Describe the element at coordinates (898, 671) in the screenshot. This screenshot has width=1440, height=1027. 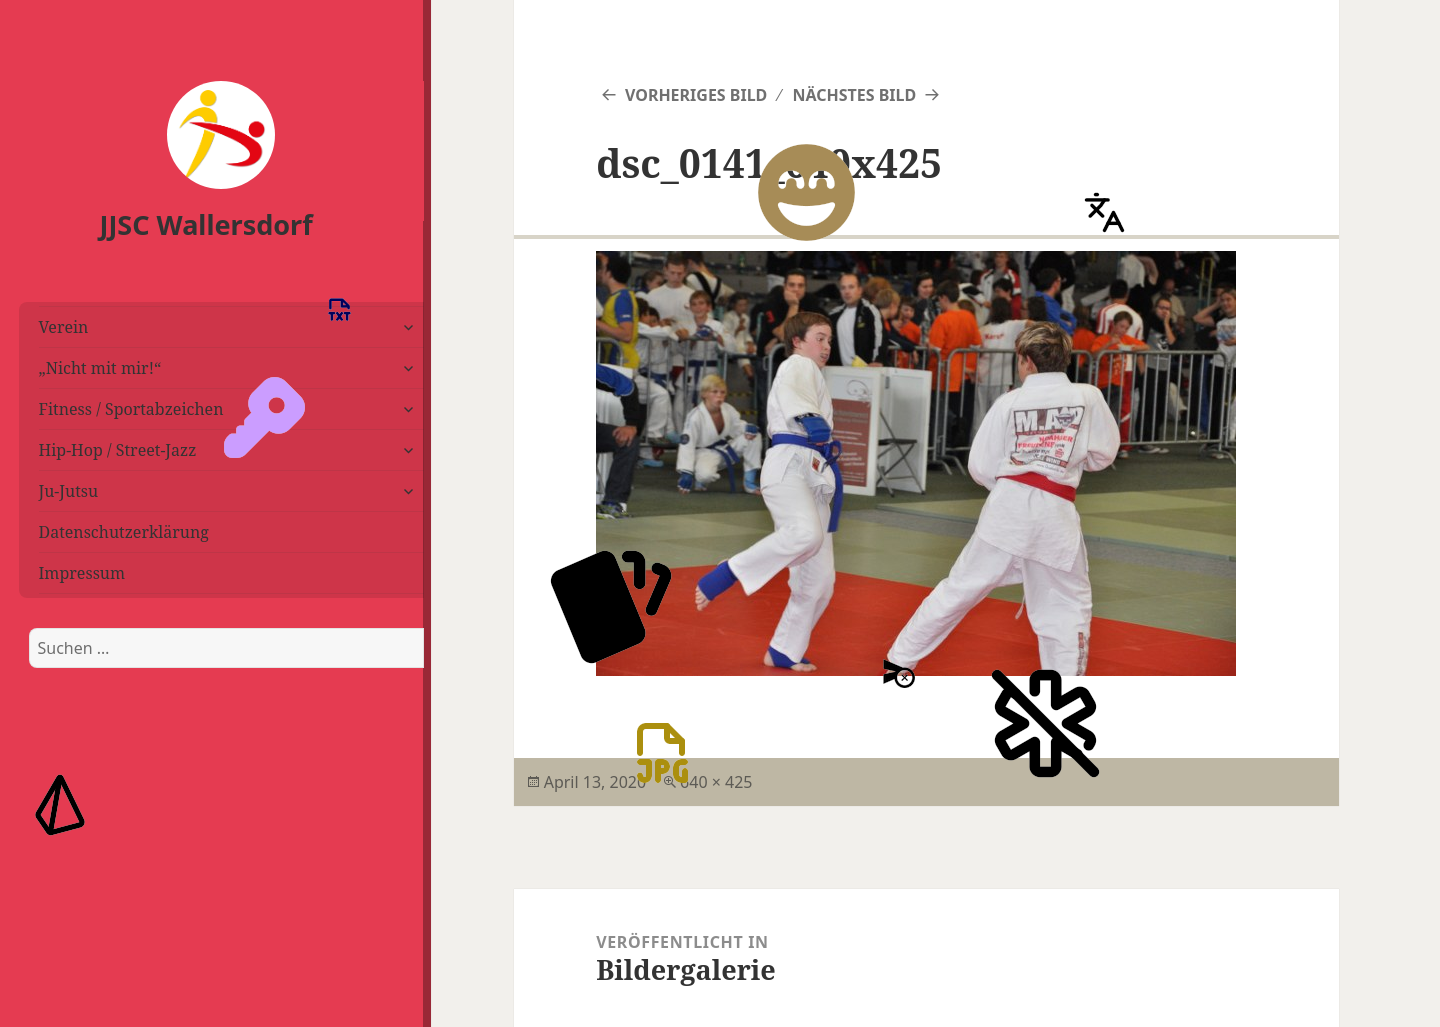
I see `cancel a scheduled message` at that location.